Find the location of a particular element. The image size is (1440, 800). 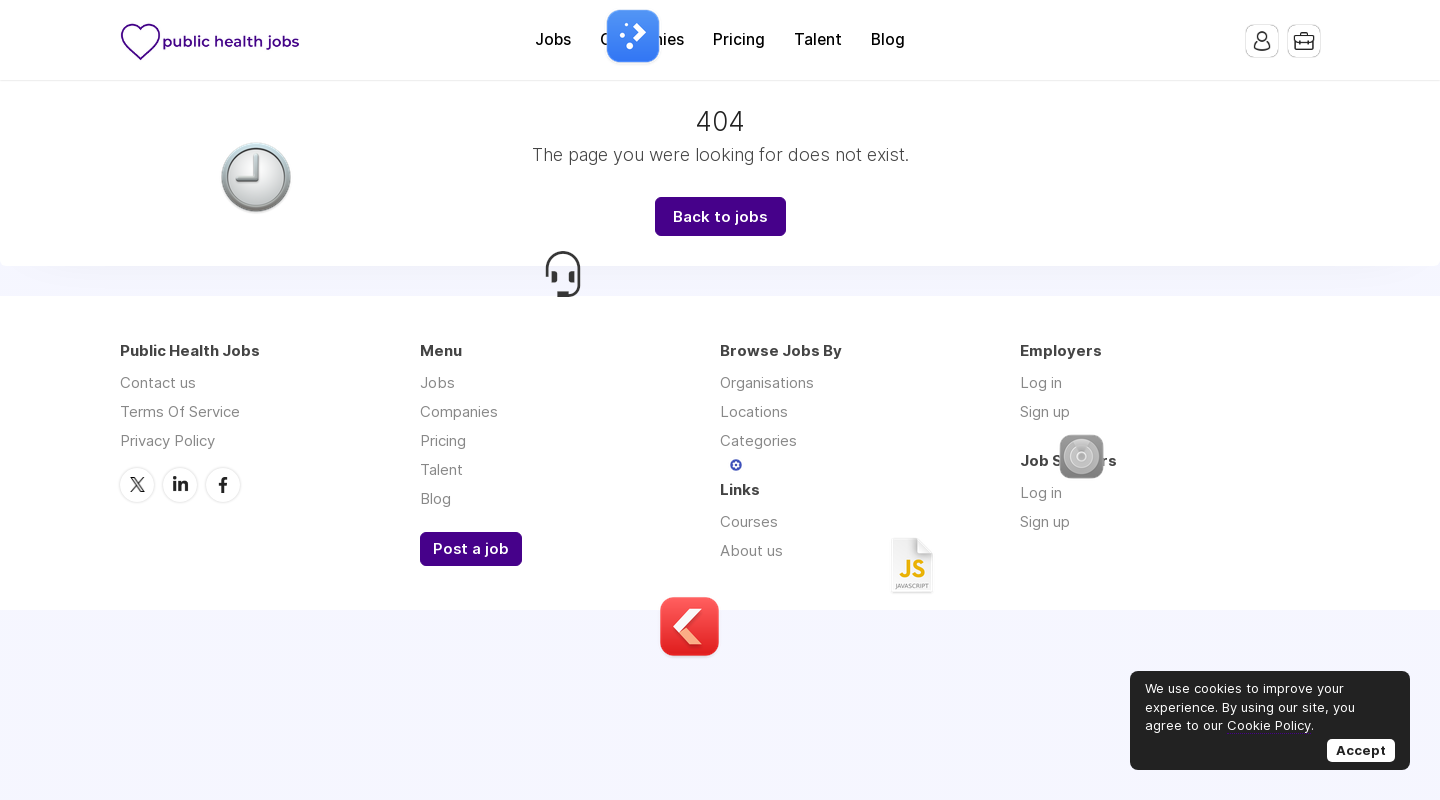

a javascript source code file is located at coordinates (912, 566).